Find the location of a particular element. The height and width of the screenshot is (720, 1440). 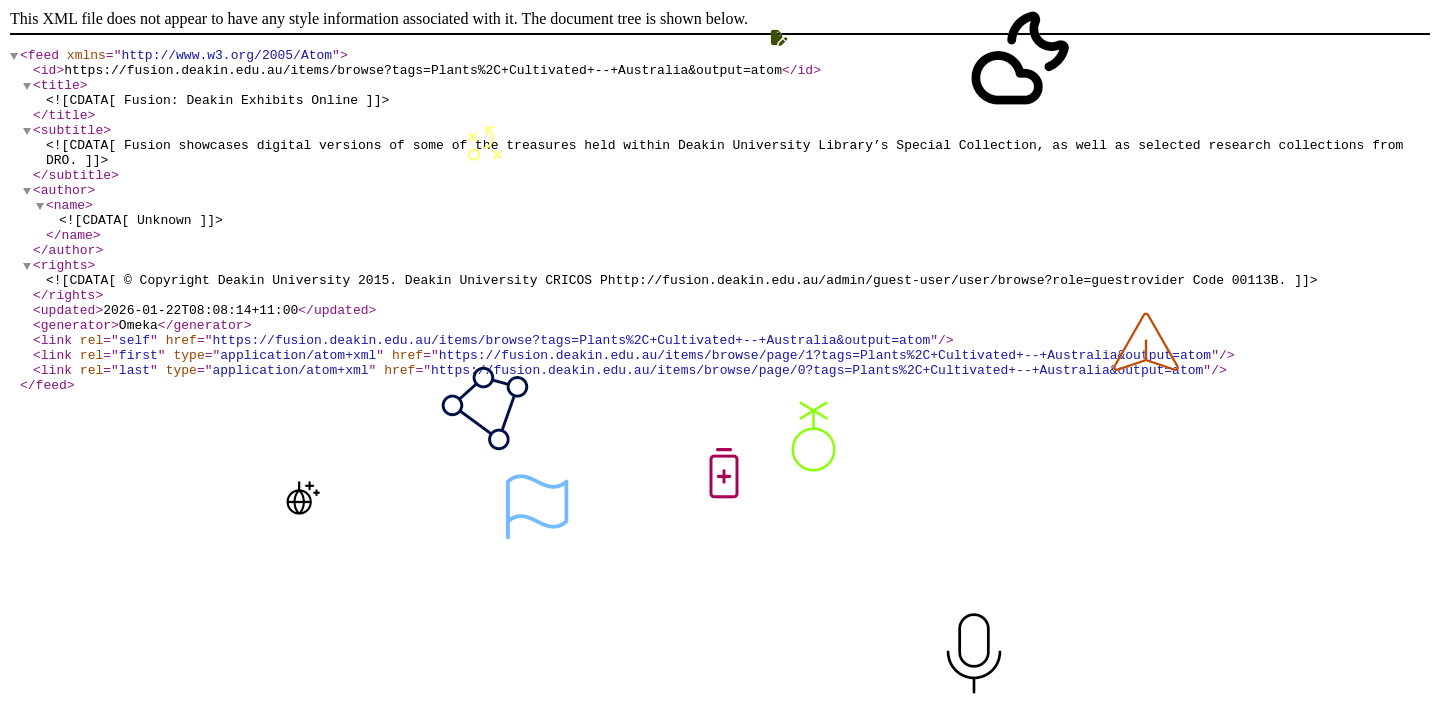

indicates nighttime or evening weather conditions is located at coordinates (1020, 55).